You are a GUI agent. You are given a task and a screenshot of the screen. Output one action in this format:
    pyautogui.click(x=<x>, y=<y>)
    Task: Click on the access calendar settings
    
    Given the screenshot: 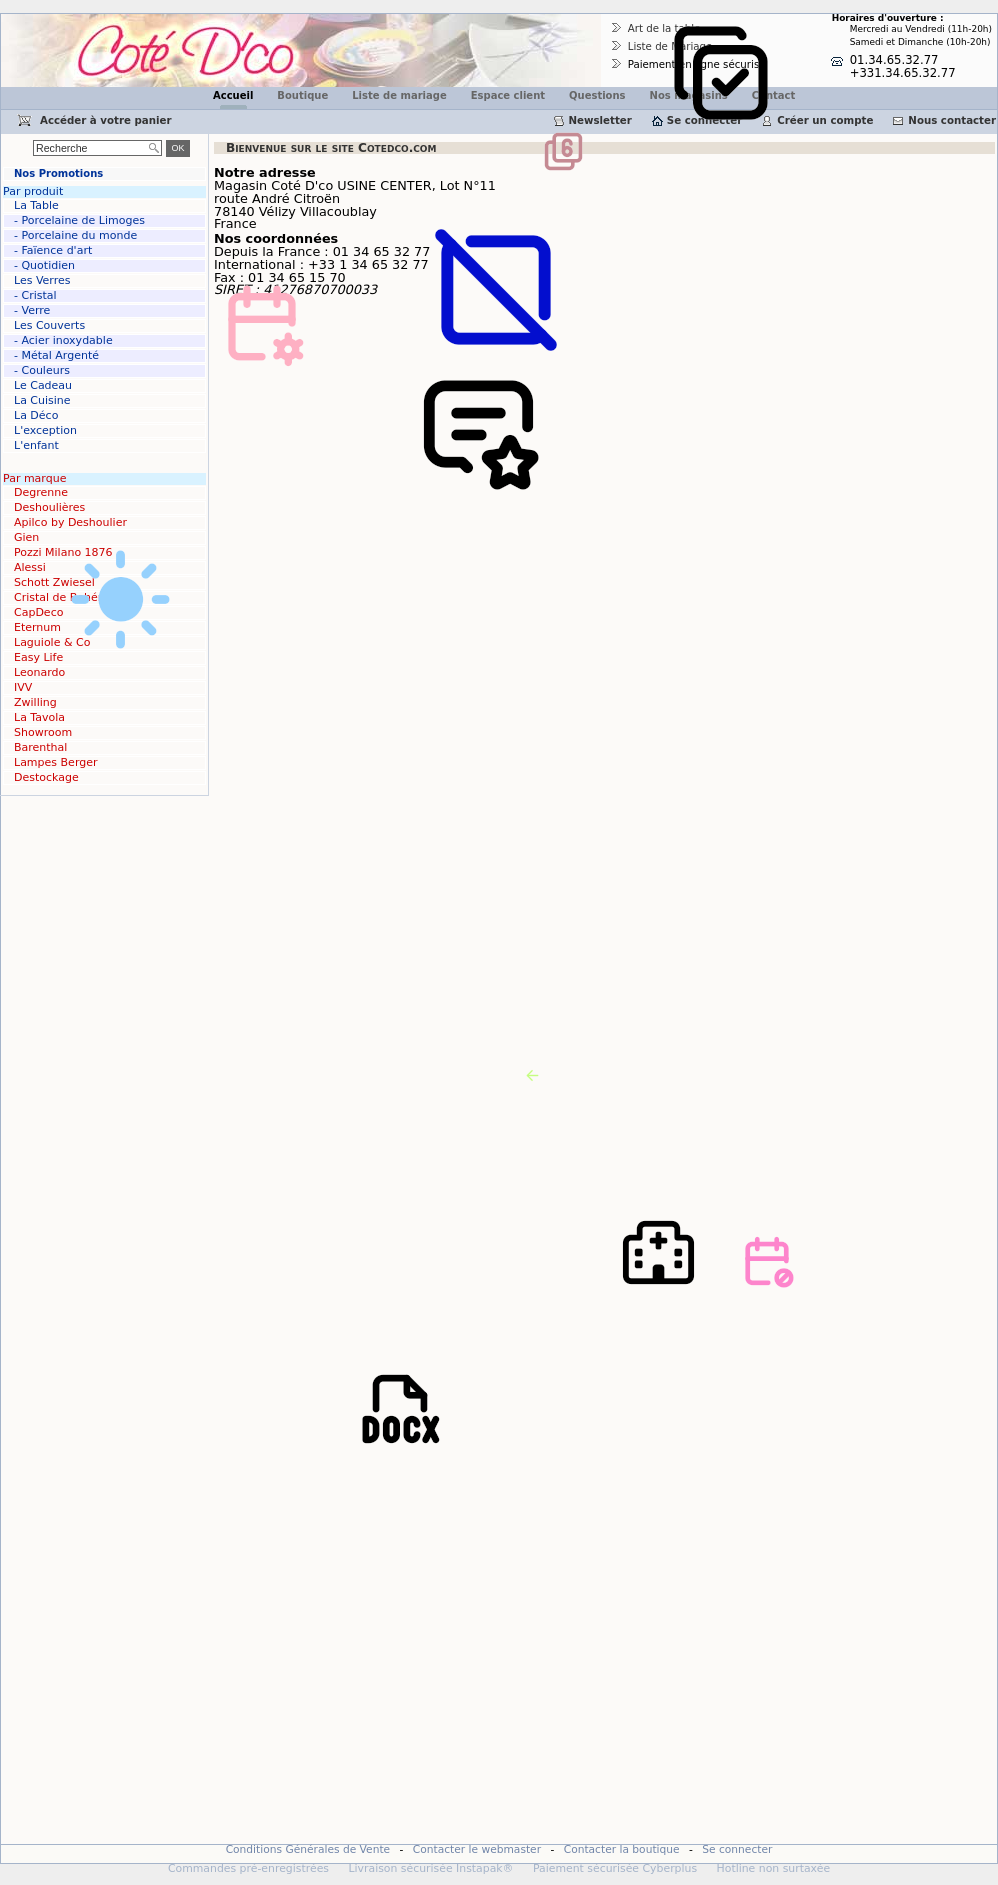 What is the action you would take?
    pyautogui.click(x=262, y=323)
    